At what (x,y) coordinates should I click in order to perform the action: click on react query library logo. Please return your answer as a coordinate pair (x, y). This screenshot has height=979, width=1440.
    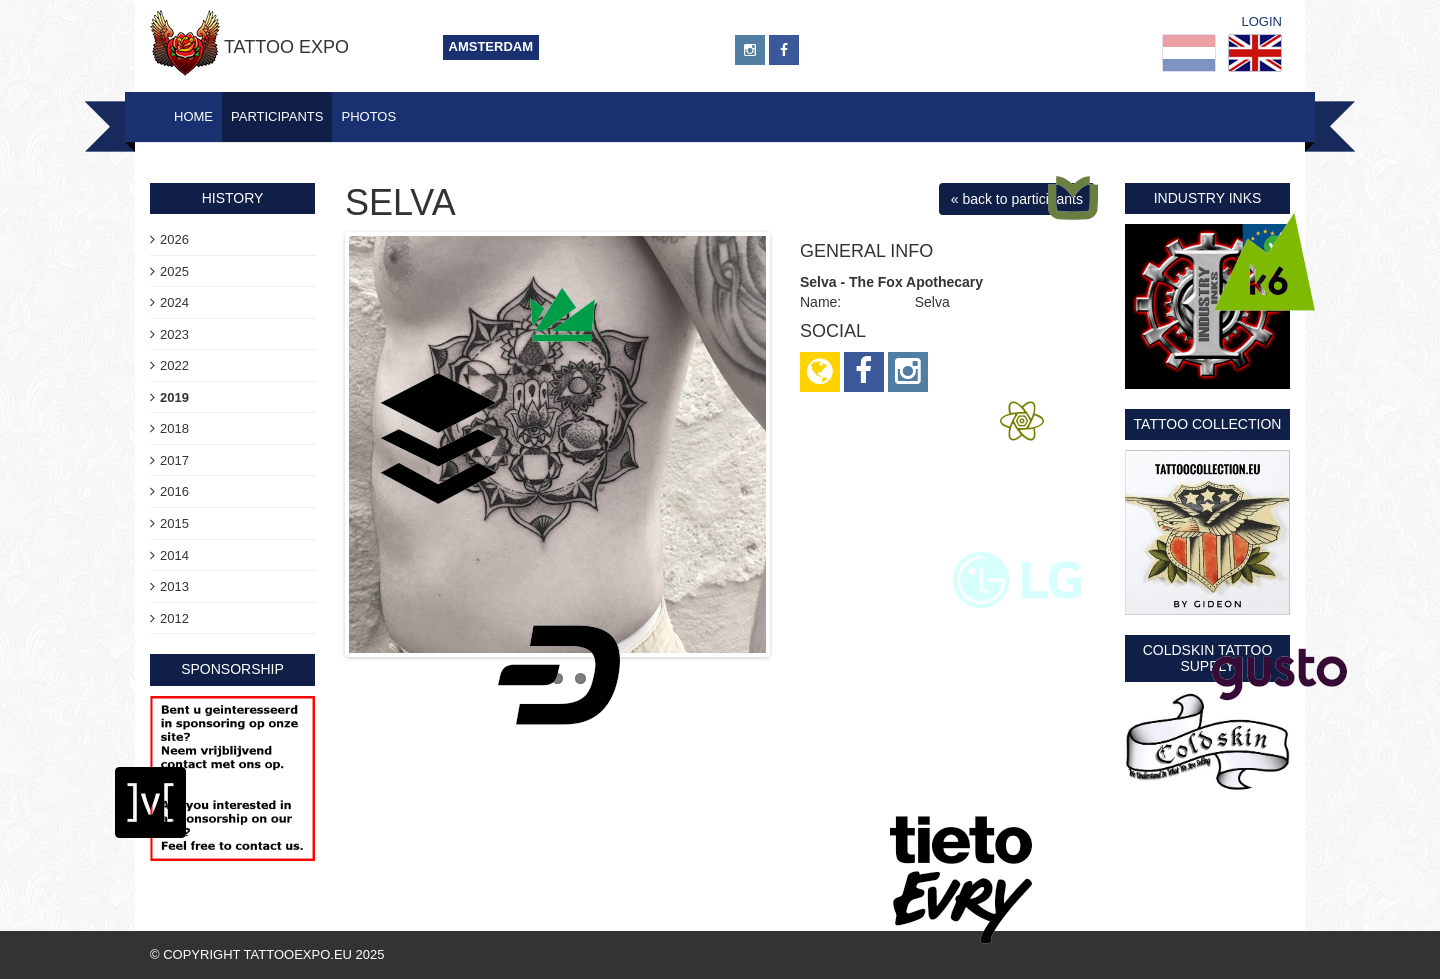
    Looking at the image, I should click on (1022, 421).